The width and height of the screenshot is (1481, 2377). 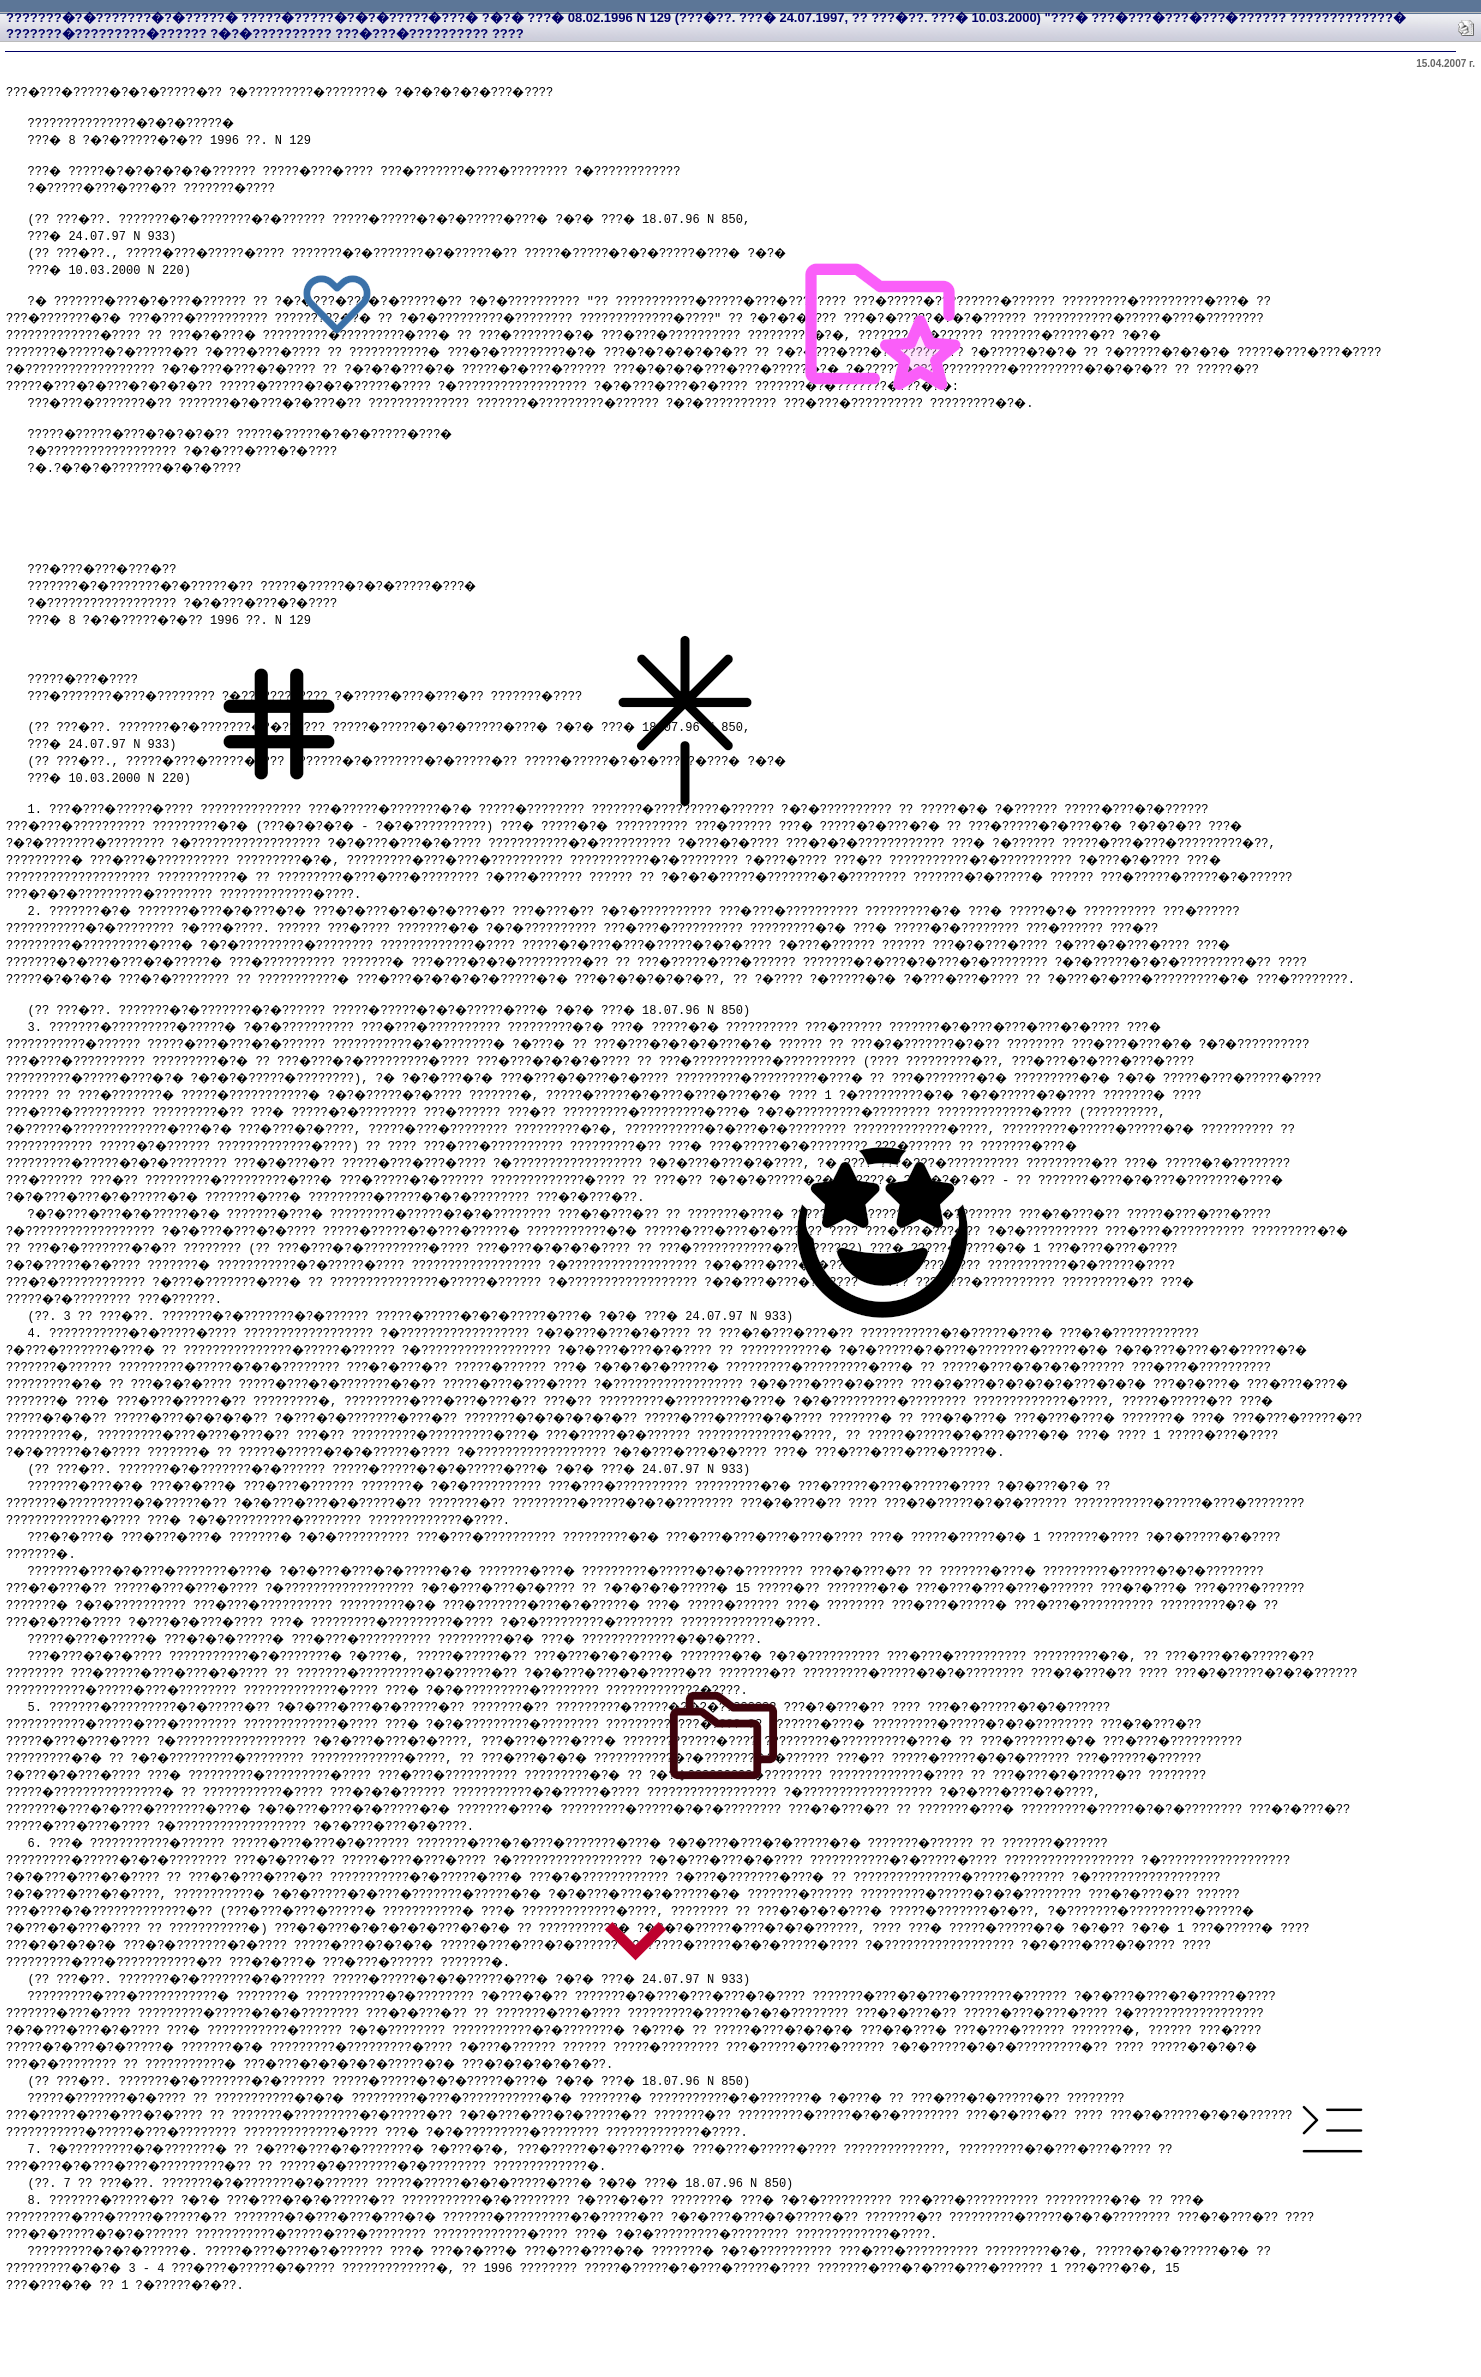 I want to click on rate something as excellent or five-star, so click(x=882, y=1232).